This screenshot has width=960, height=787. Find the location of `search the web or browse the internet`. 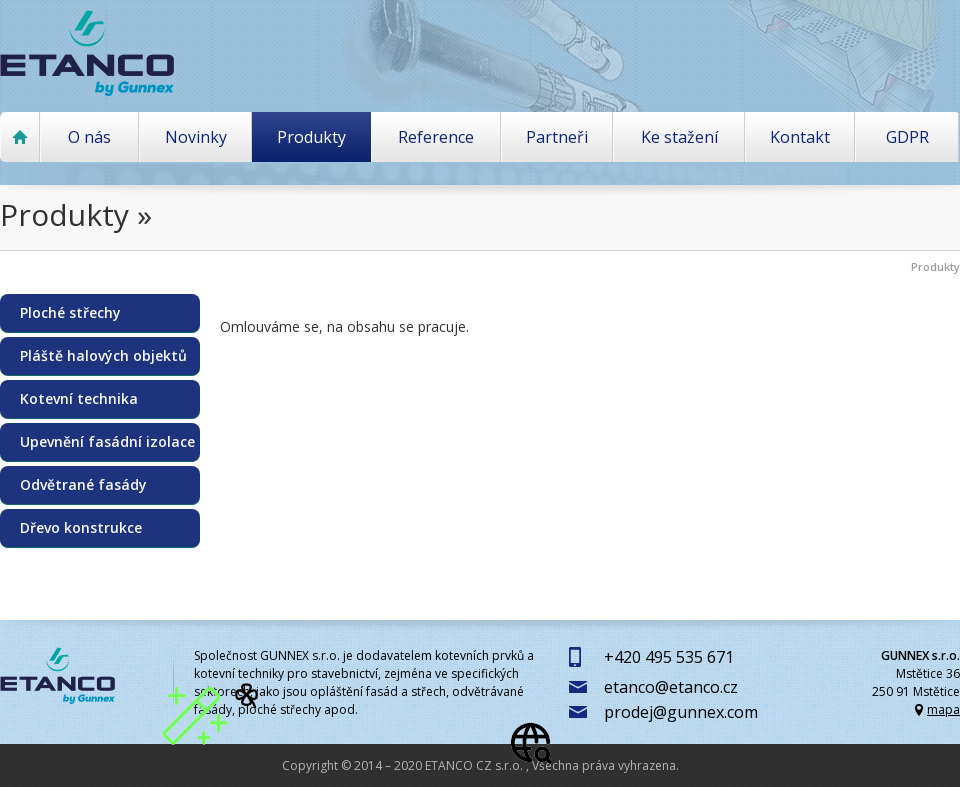

search the web or browse the internet is located at coordinates (530, 742).